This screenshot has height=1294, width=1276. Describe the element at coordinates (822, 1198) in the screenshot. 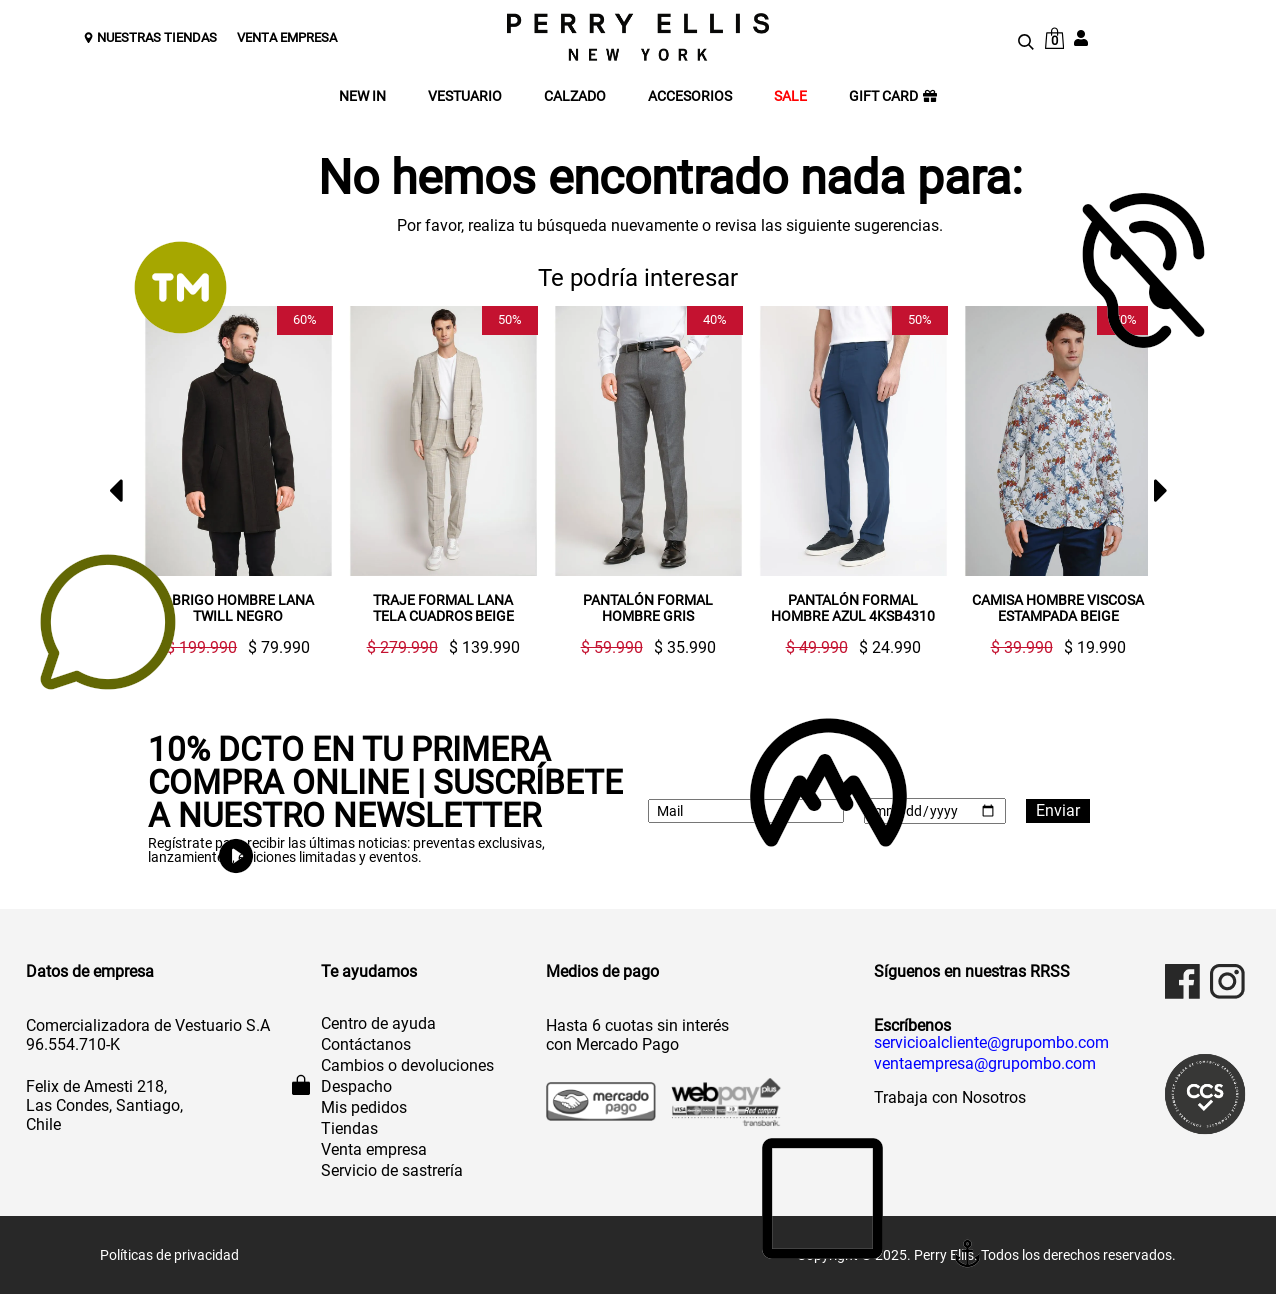

I see `stop or halt media playback` at that location.